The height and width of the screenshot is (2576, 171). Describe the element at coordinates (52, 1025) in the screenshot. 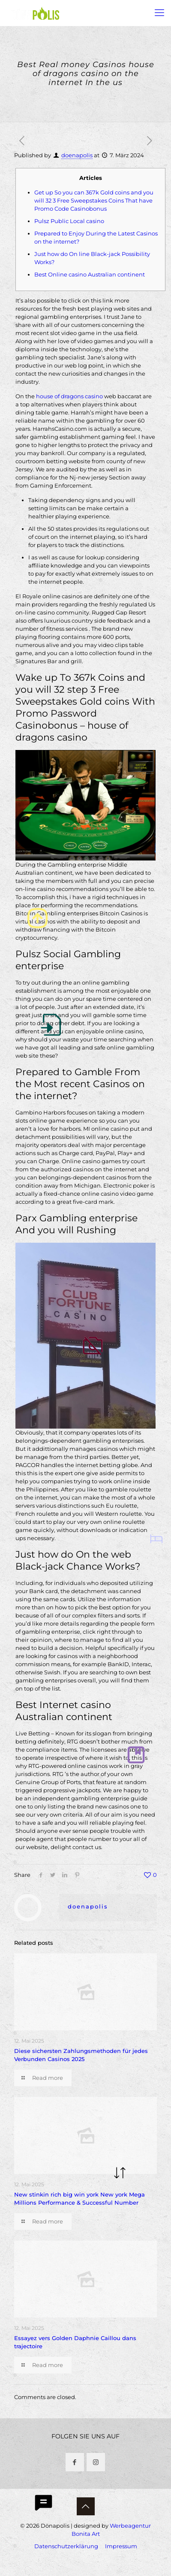

I see `indicates a file has been moved to another location` at that location.